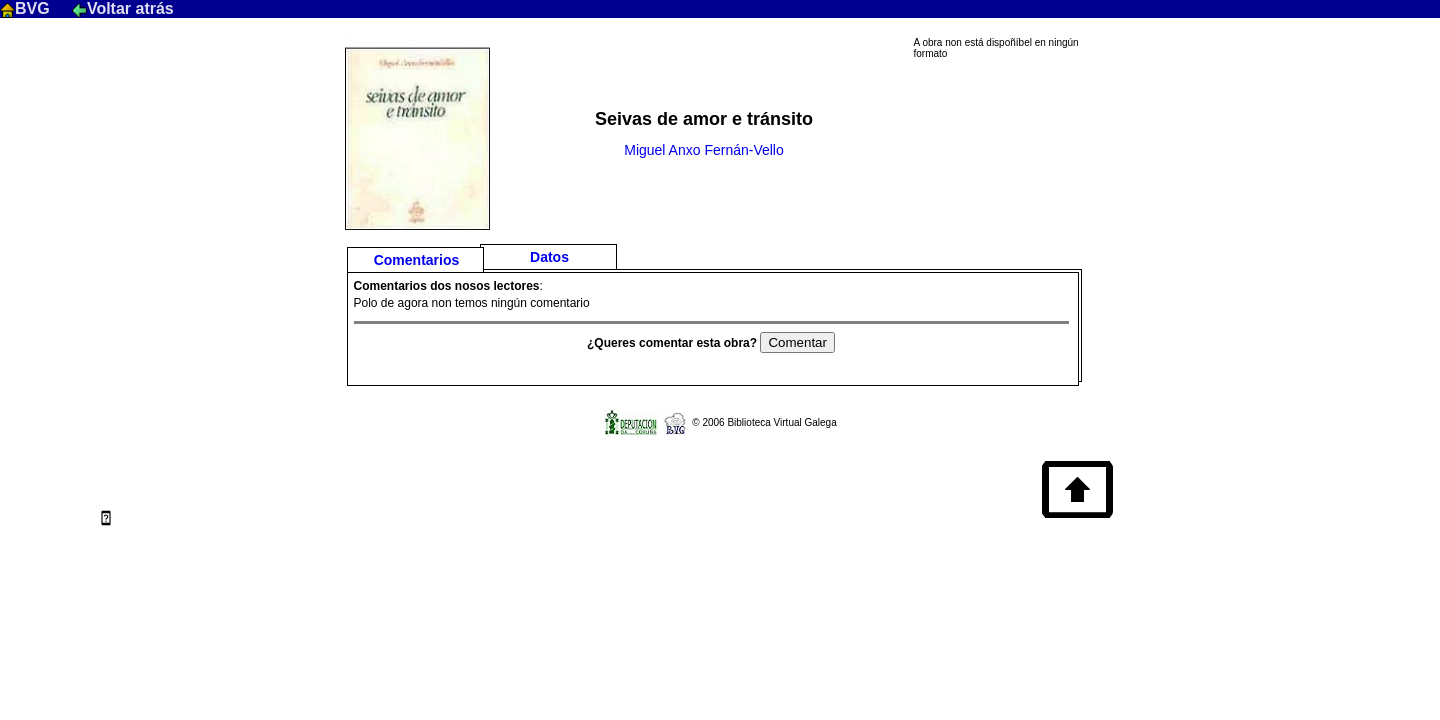 The width and height of the screenshot is (1440, 720). What do you see at coordinates (1077, 489) in the screenshot?
I see `present to all participants` at bounding box center [1077, 489].